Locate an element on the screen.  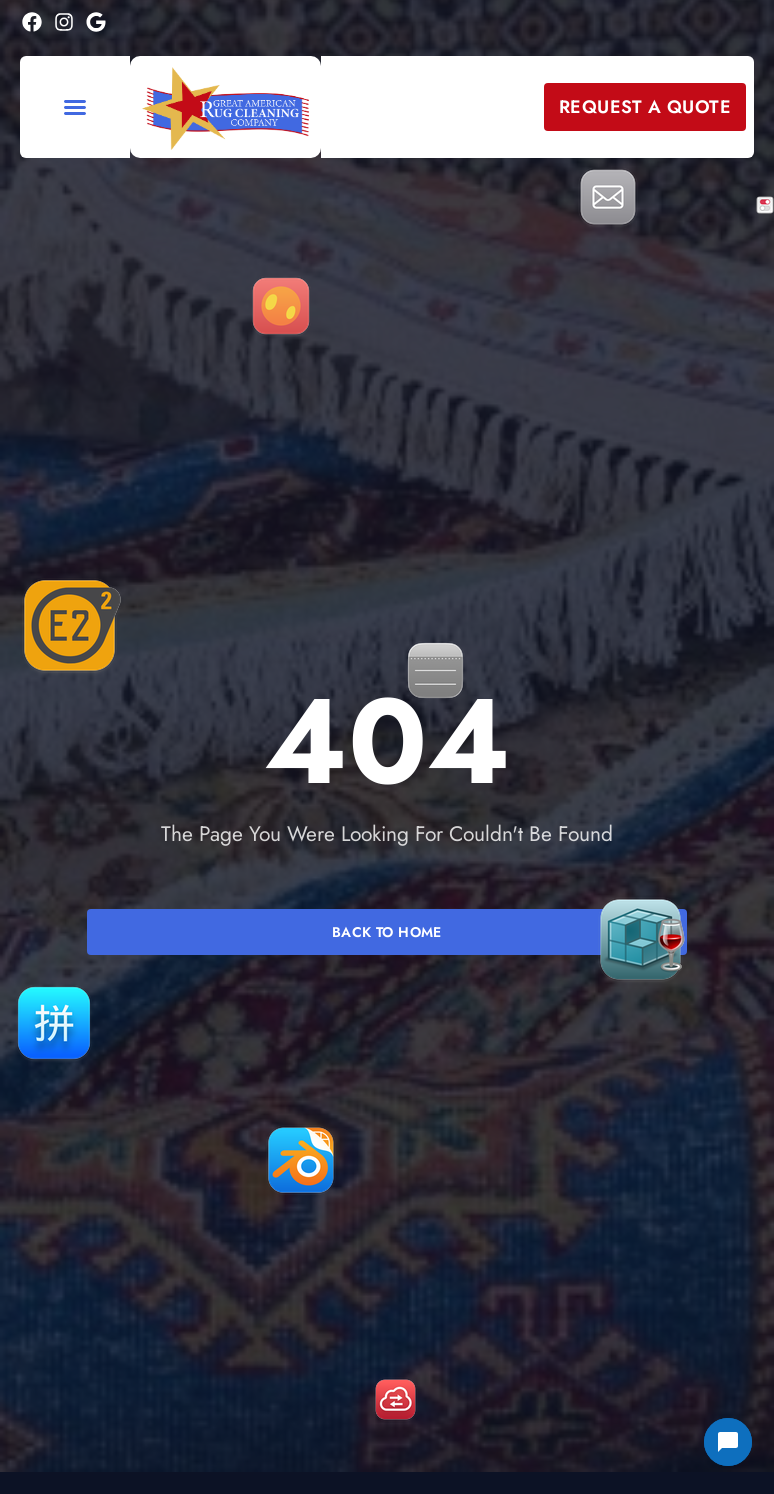
open ibus pinyin chinese input method is located at coordinates (54, 1023).